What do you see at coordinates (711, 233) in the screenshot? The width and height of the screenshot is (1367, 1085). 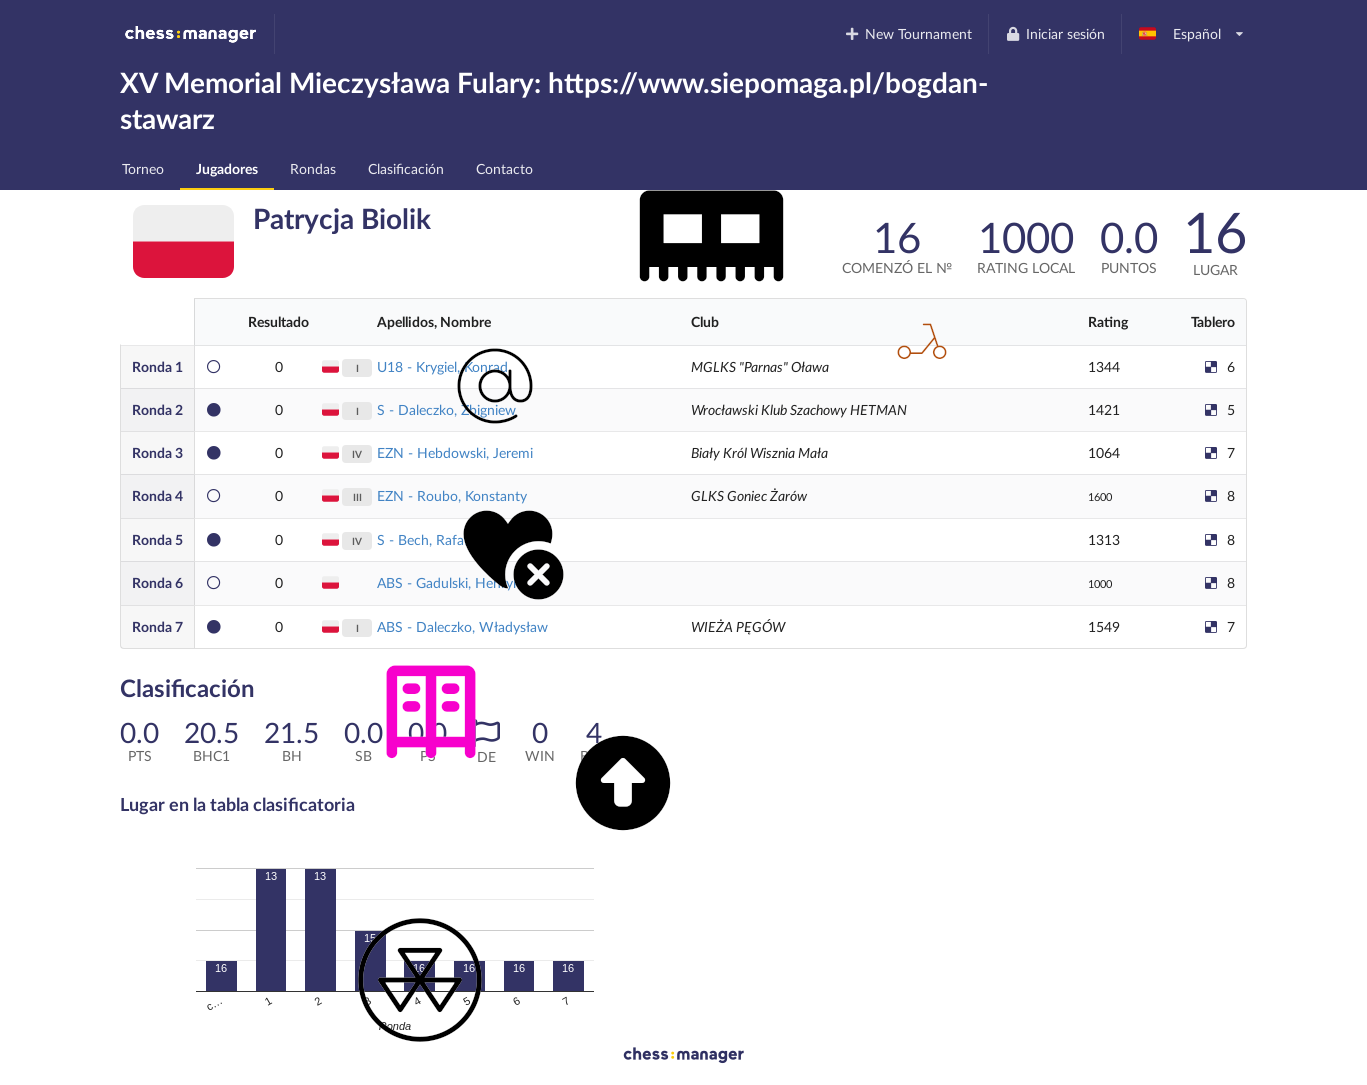 I see `view device memory or RAM usage` at bounding box center [711, 233].